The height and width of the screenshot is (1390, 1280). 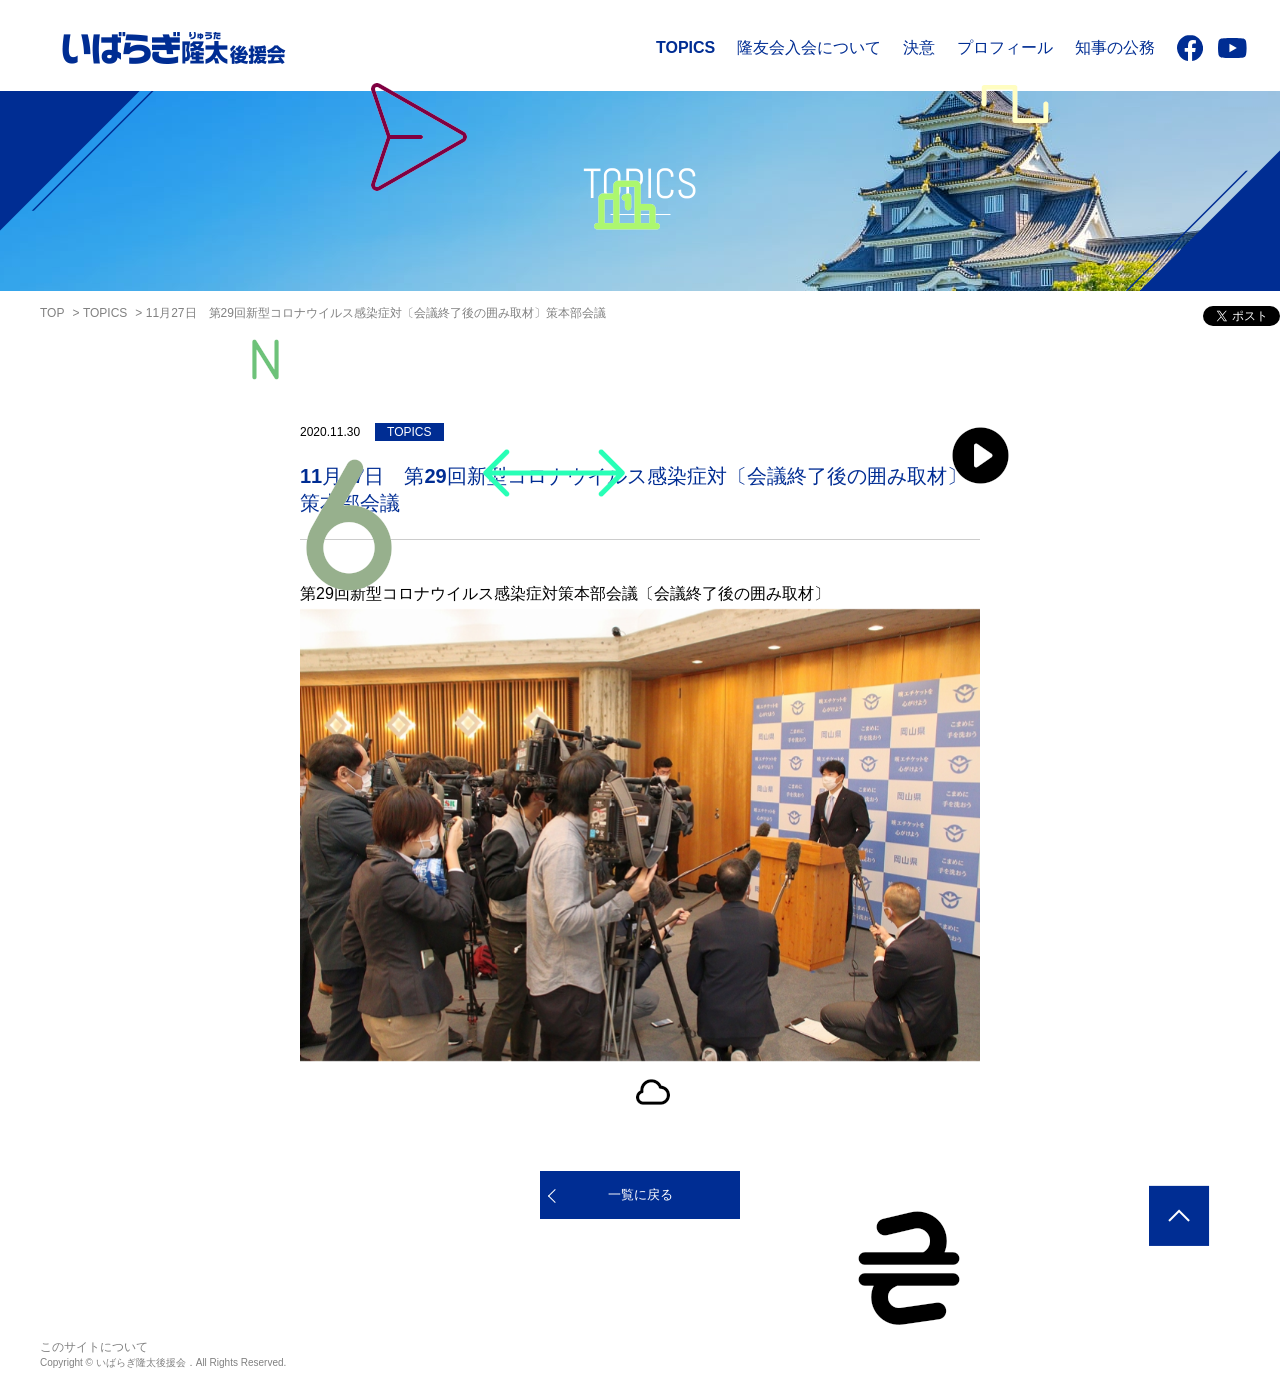 I want to click on cloud storage or sync status, so click(x=653, y=1092).